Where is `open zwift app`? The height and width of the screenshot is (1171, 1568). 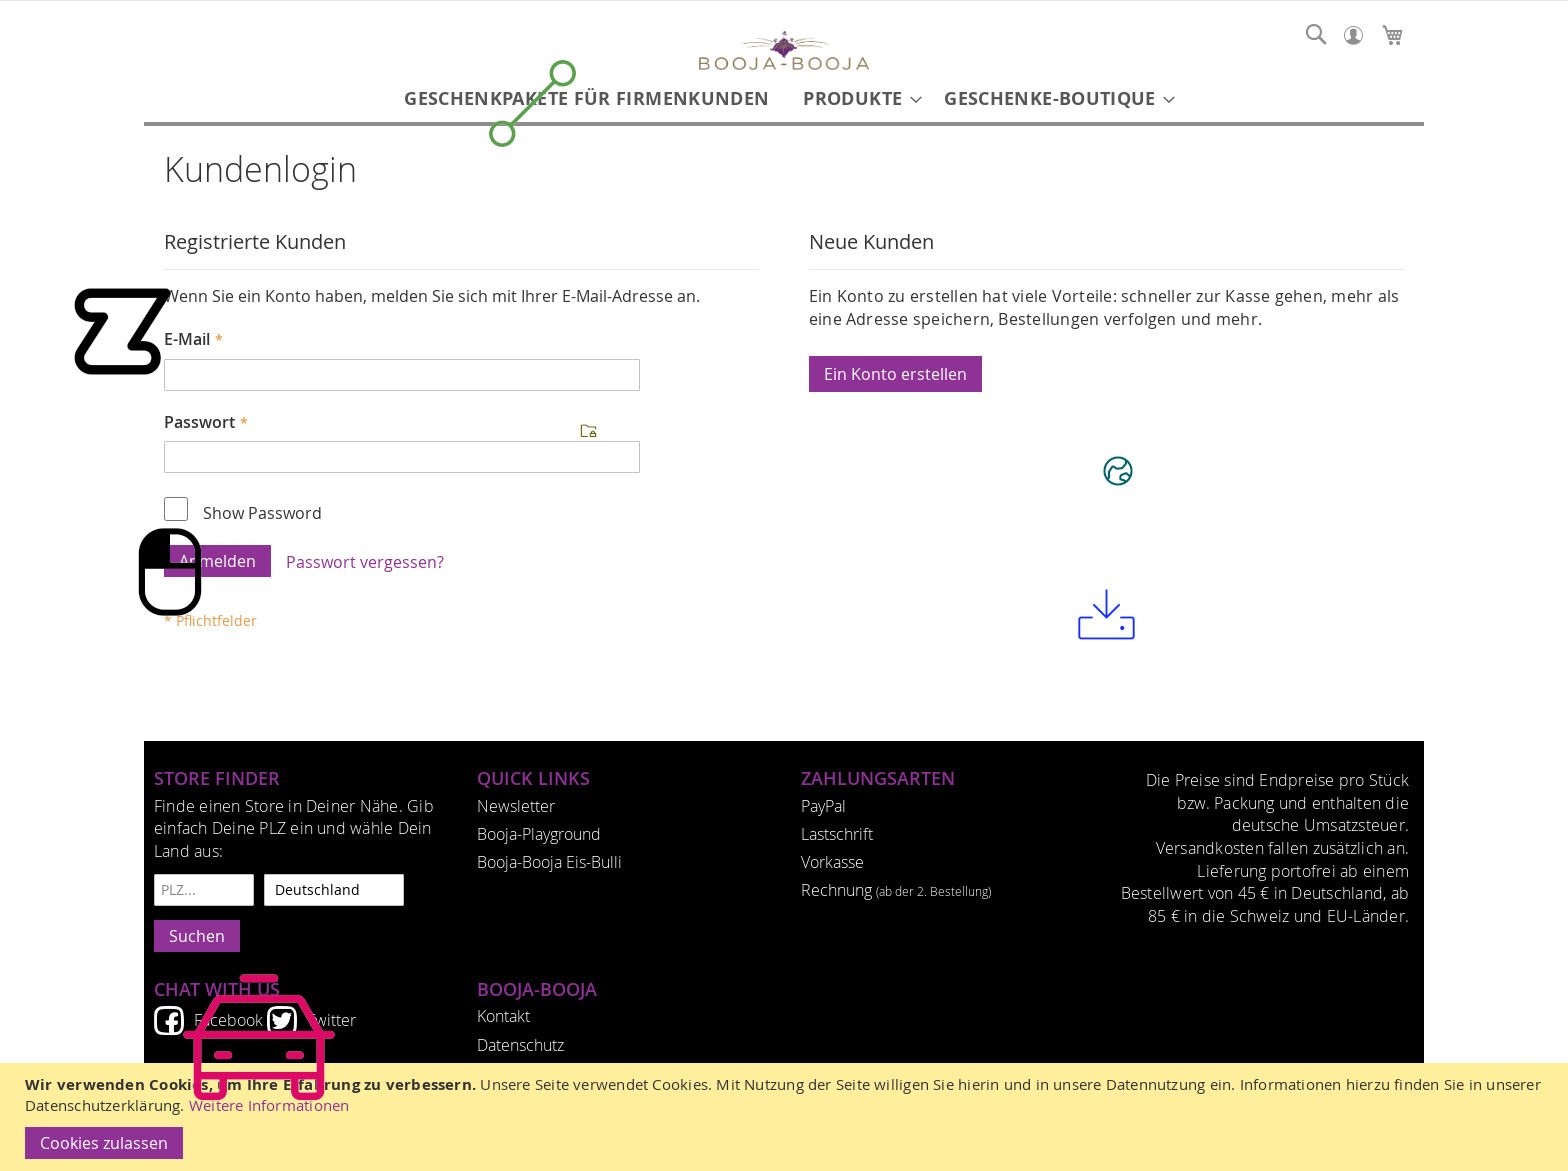
open zwift app is located at coordinates (122, 331).